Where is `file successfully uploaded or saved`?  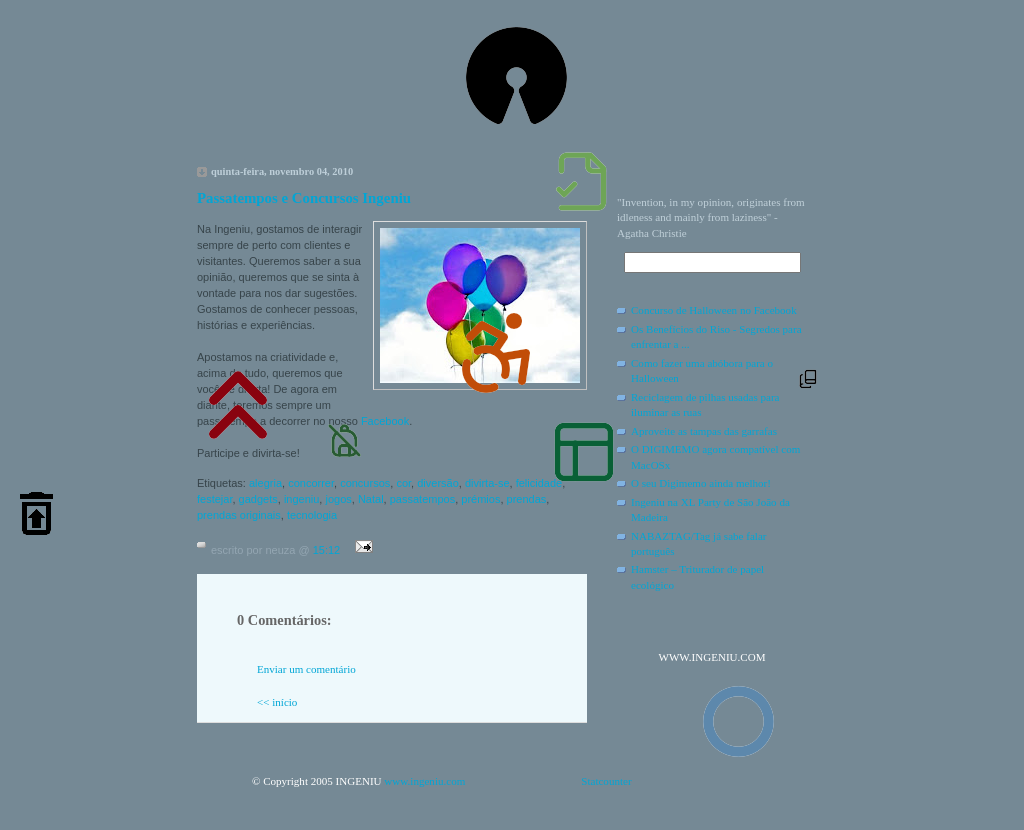
file successfully uploaded or saved is located at coordinates (582, 181).